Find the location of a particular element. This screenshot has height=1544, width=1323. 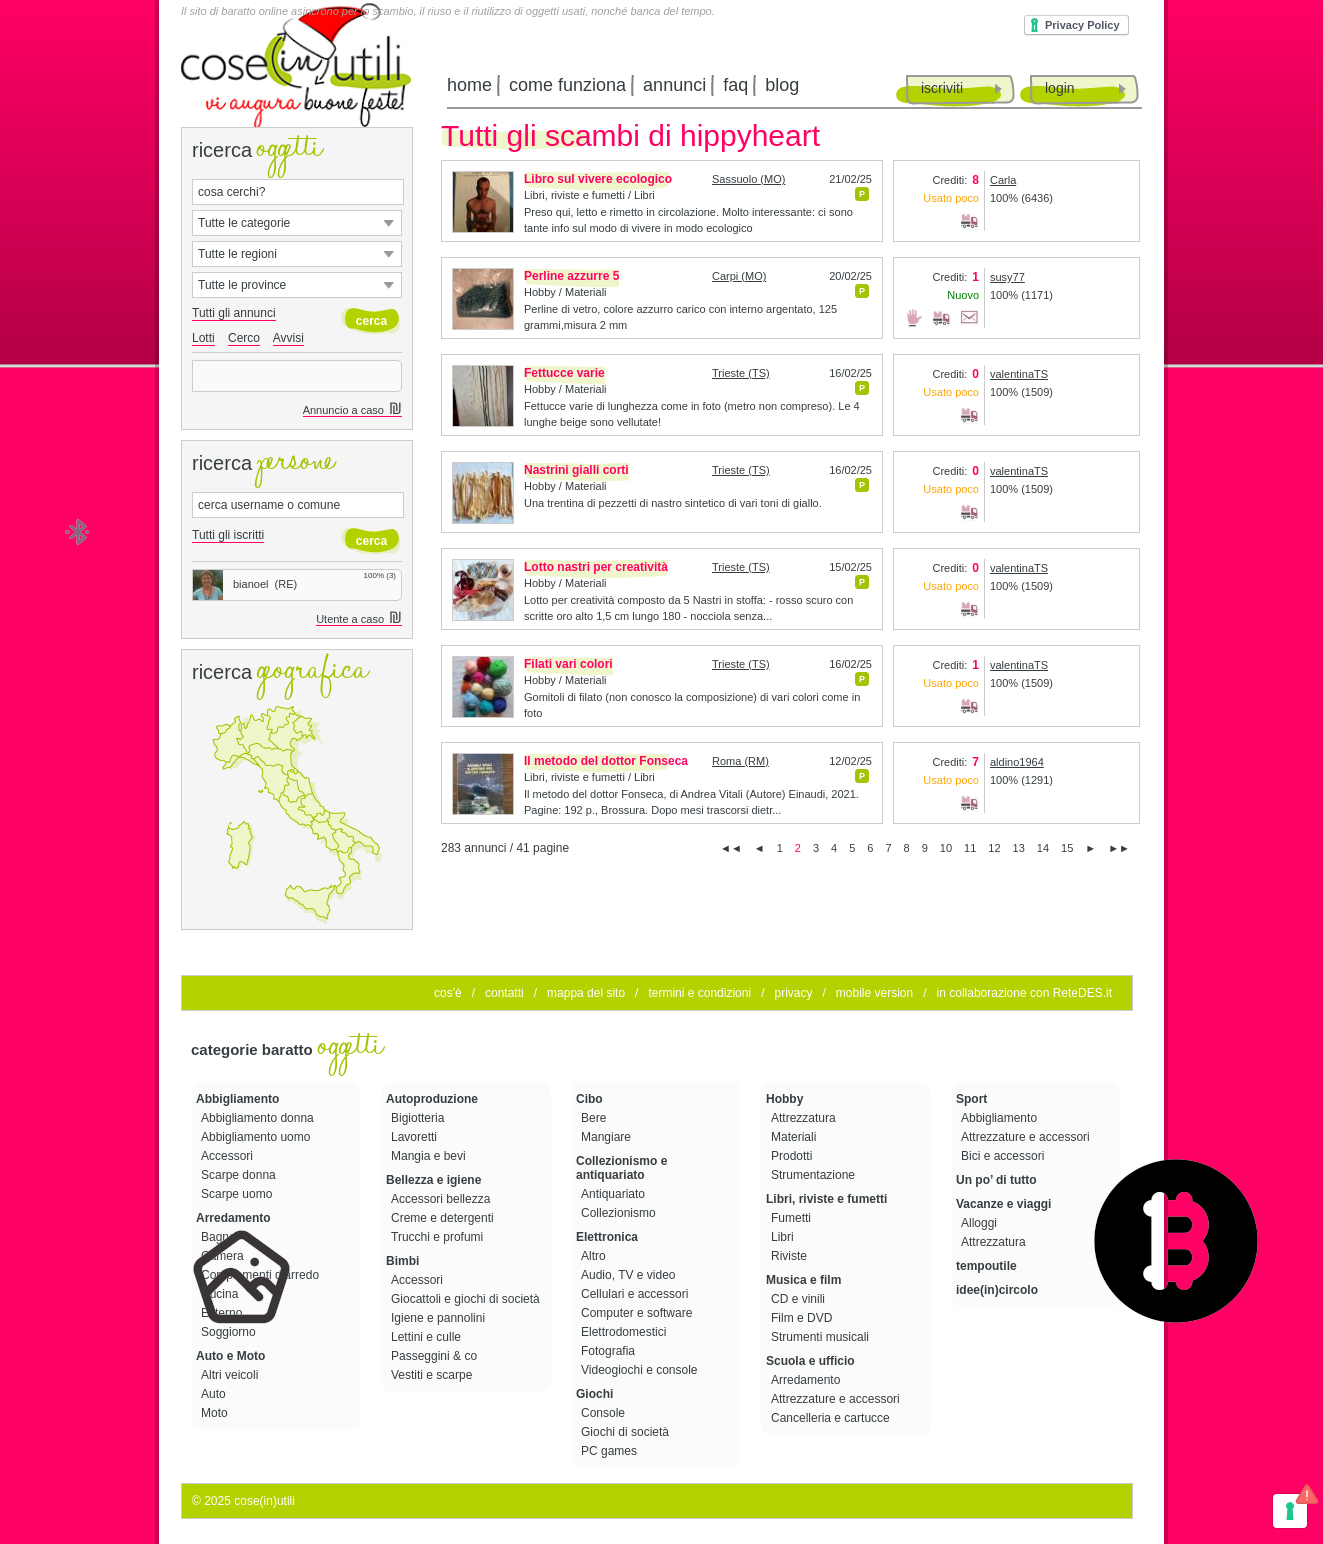

view images in a pentagon-shaped frame is located at coordinates (241, 1279).